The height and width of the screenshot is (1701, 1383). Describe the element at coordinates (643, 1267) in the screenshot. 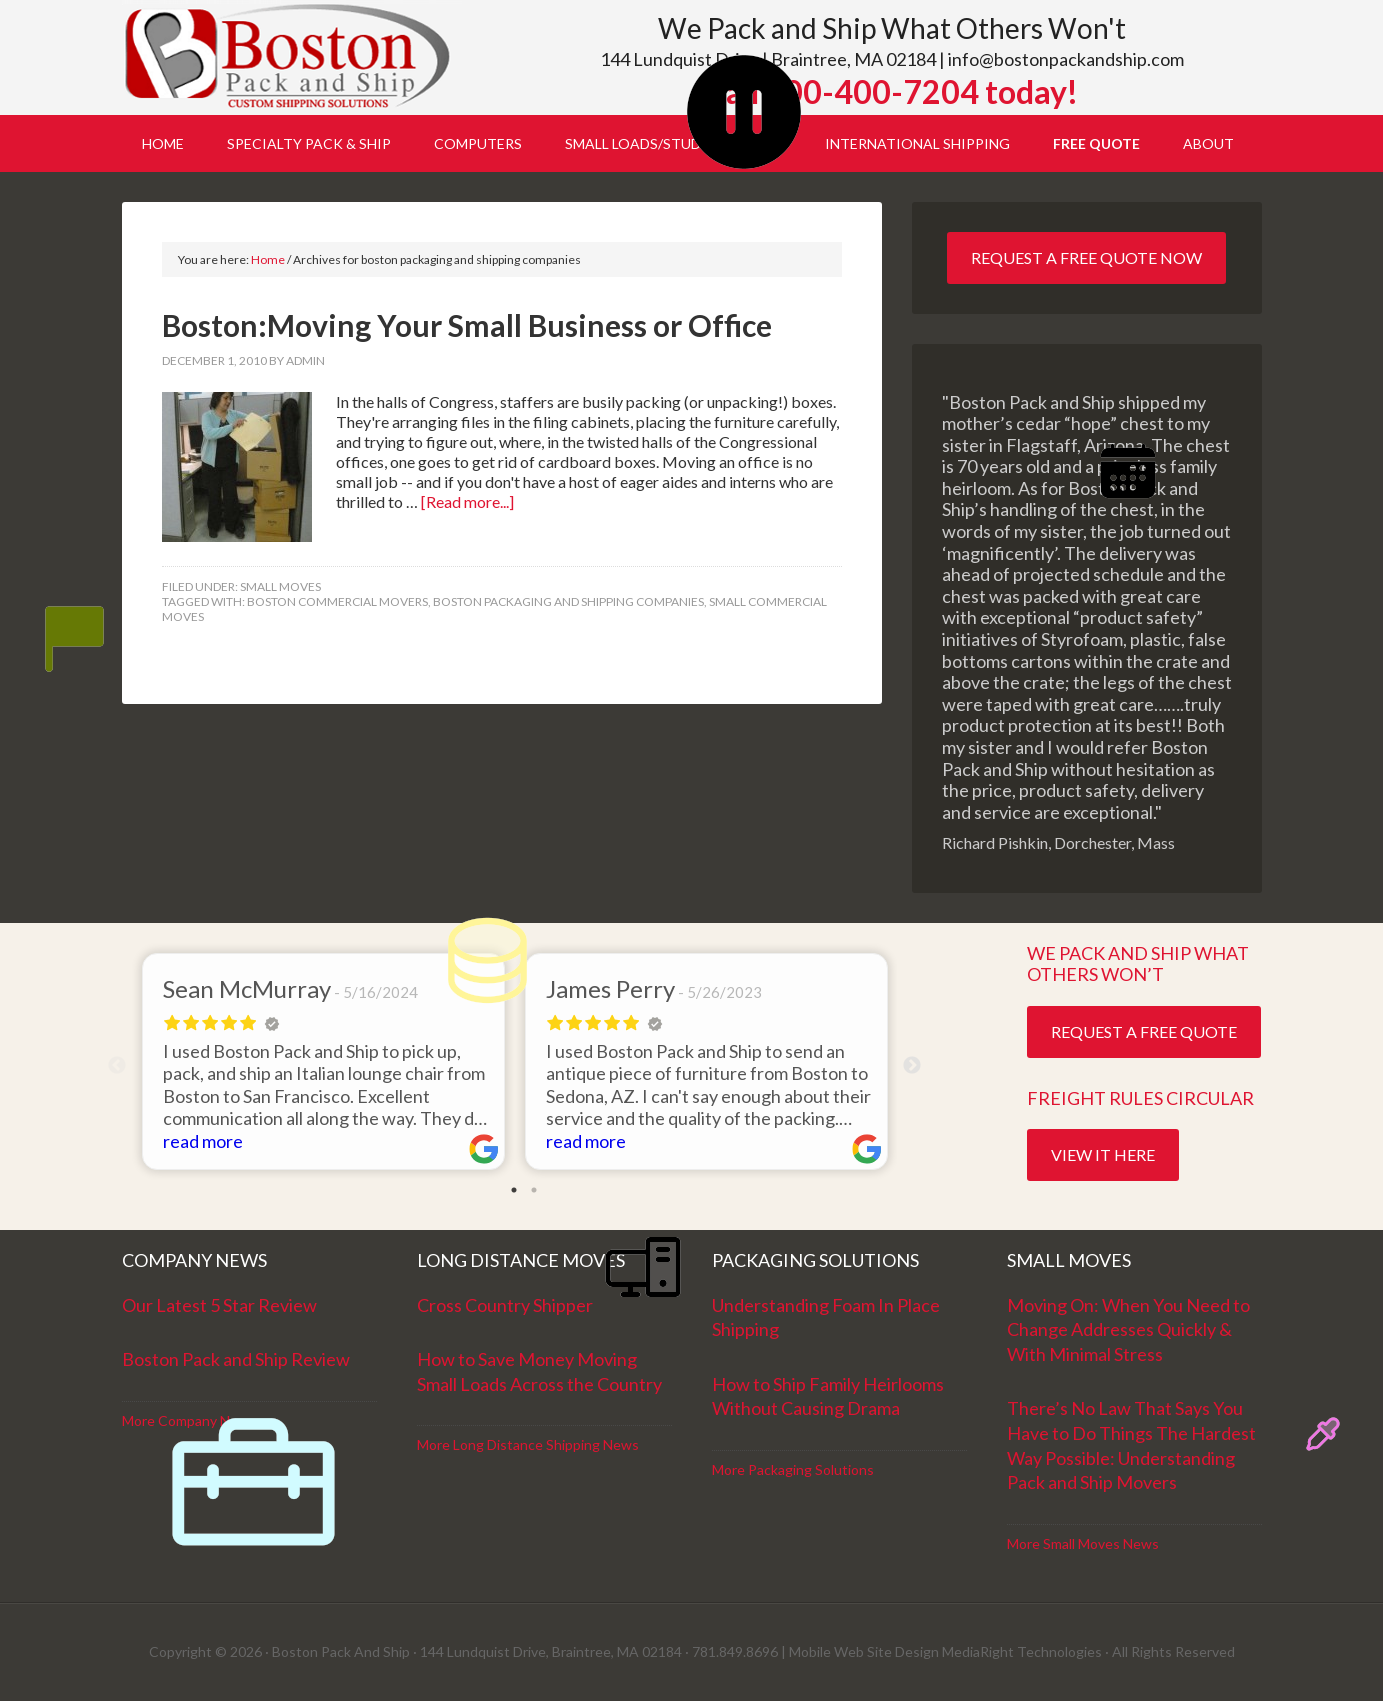

I see `access desktop computer settings` at that location.